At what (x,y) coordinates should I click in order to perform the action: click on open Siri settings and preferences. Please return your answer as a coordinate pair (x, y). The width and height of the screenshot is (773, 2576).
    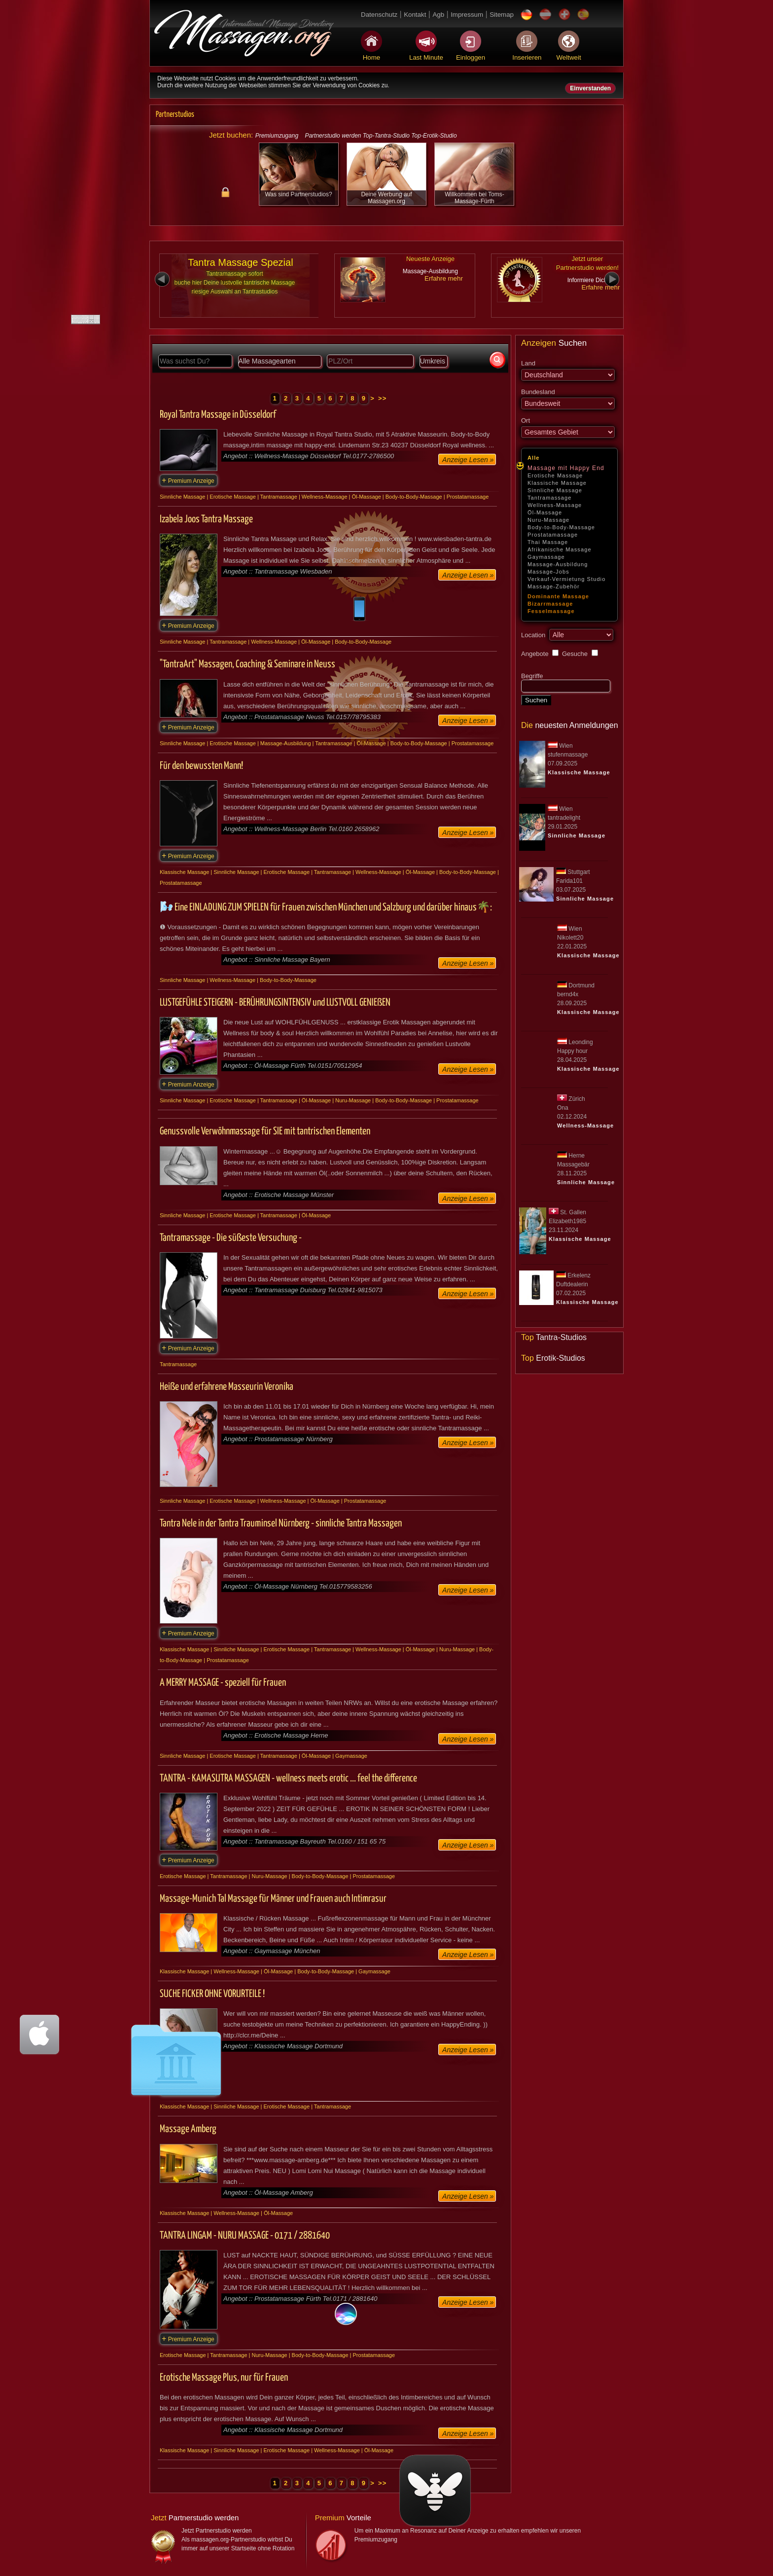
    Looking at the image, I should click on (346, 2314).